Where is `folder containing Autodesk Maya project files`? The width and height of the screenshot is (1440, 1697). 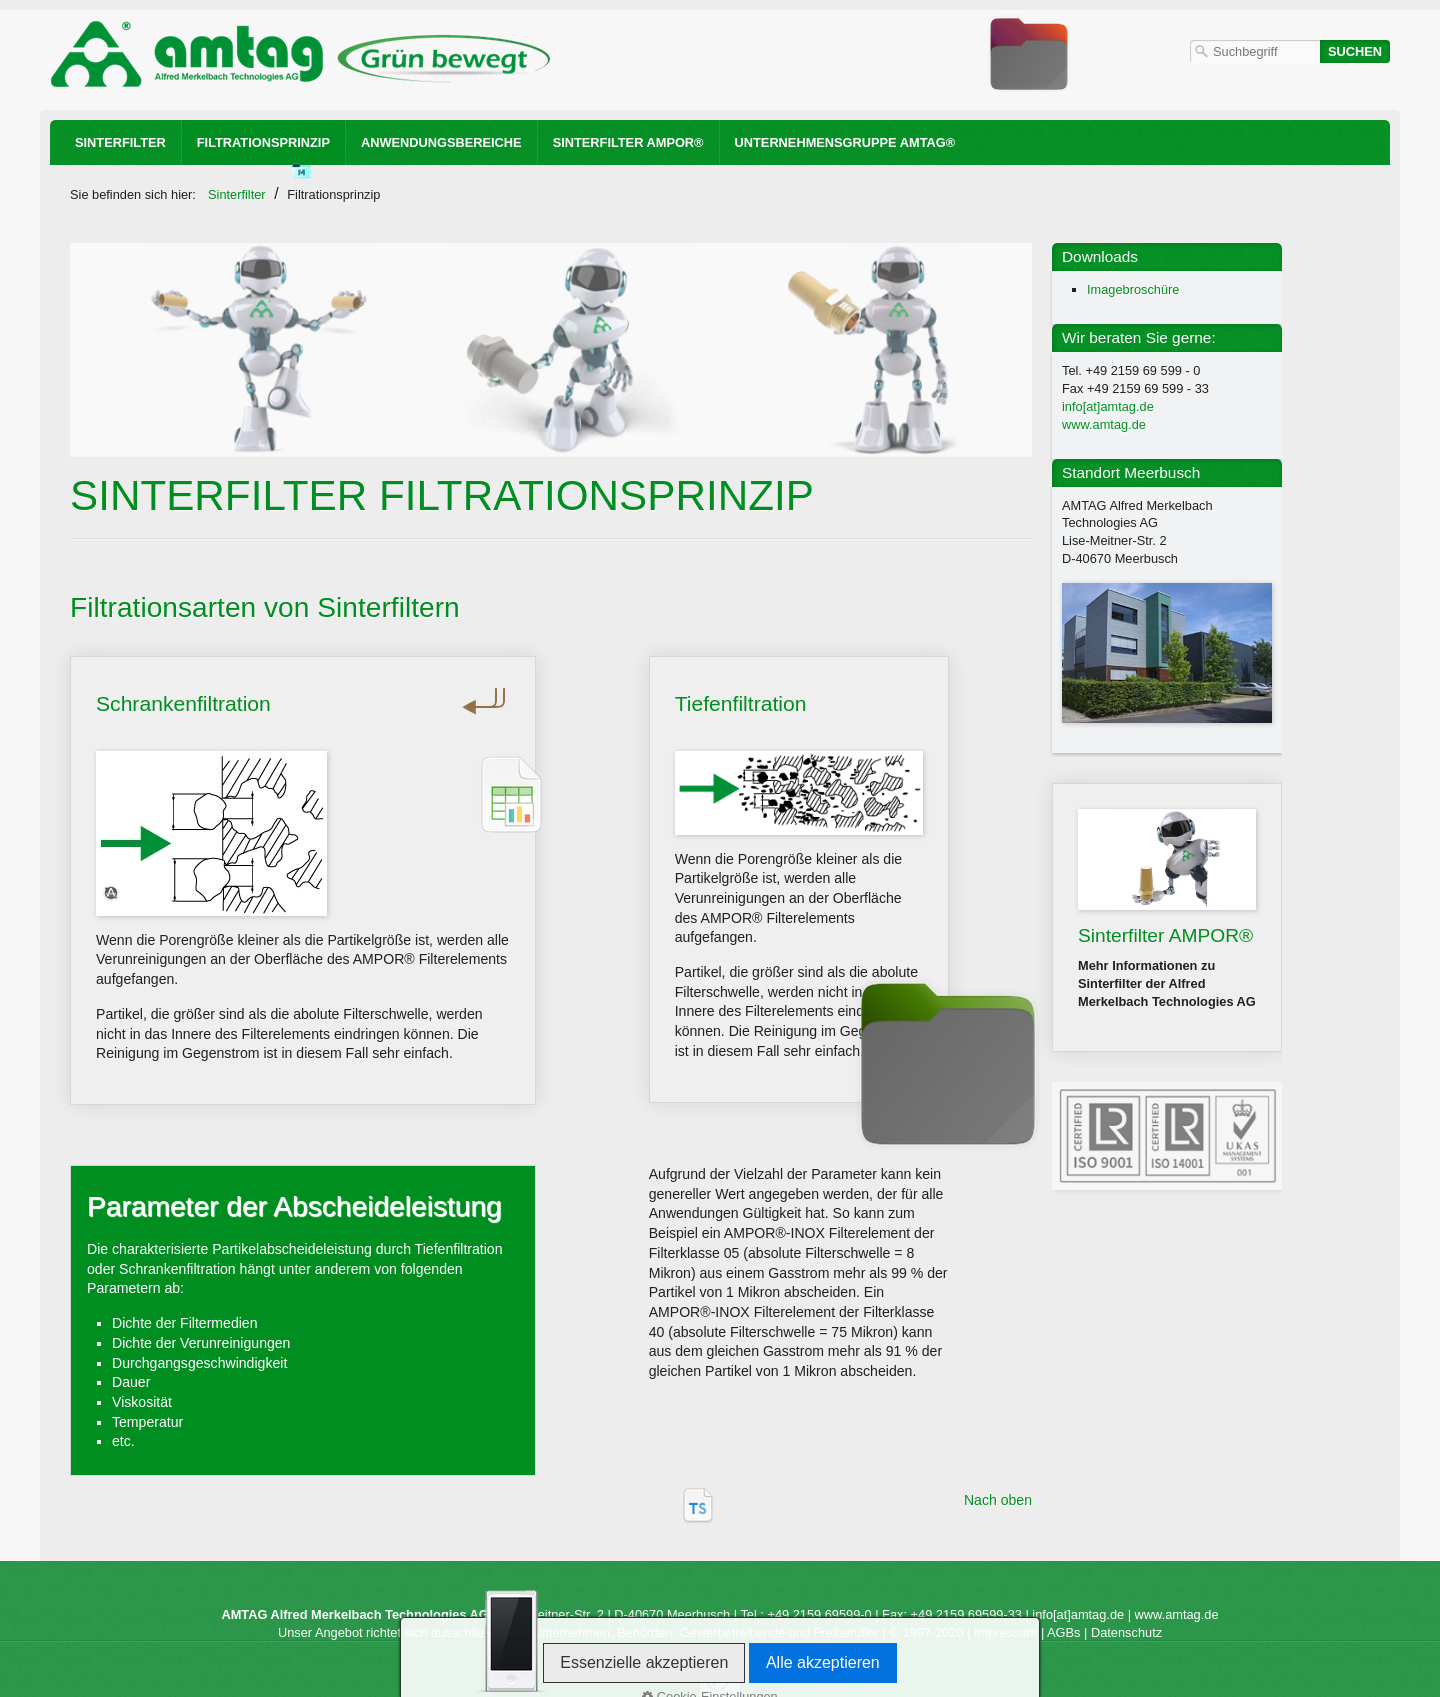
folder containing Autodesk Maya project files is located at coordinates (301, 171).